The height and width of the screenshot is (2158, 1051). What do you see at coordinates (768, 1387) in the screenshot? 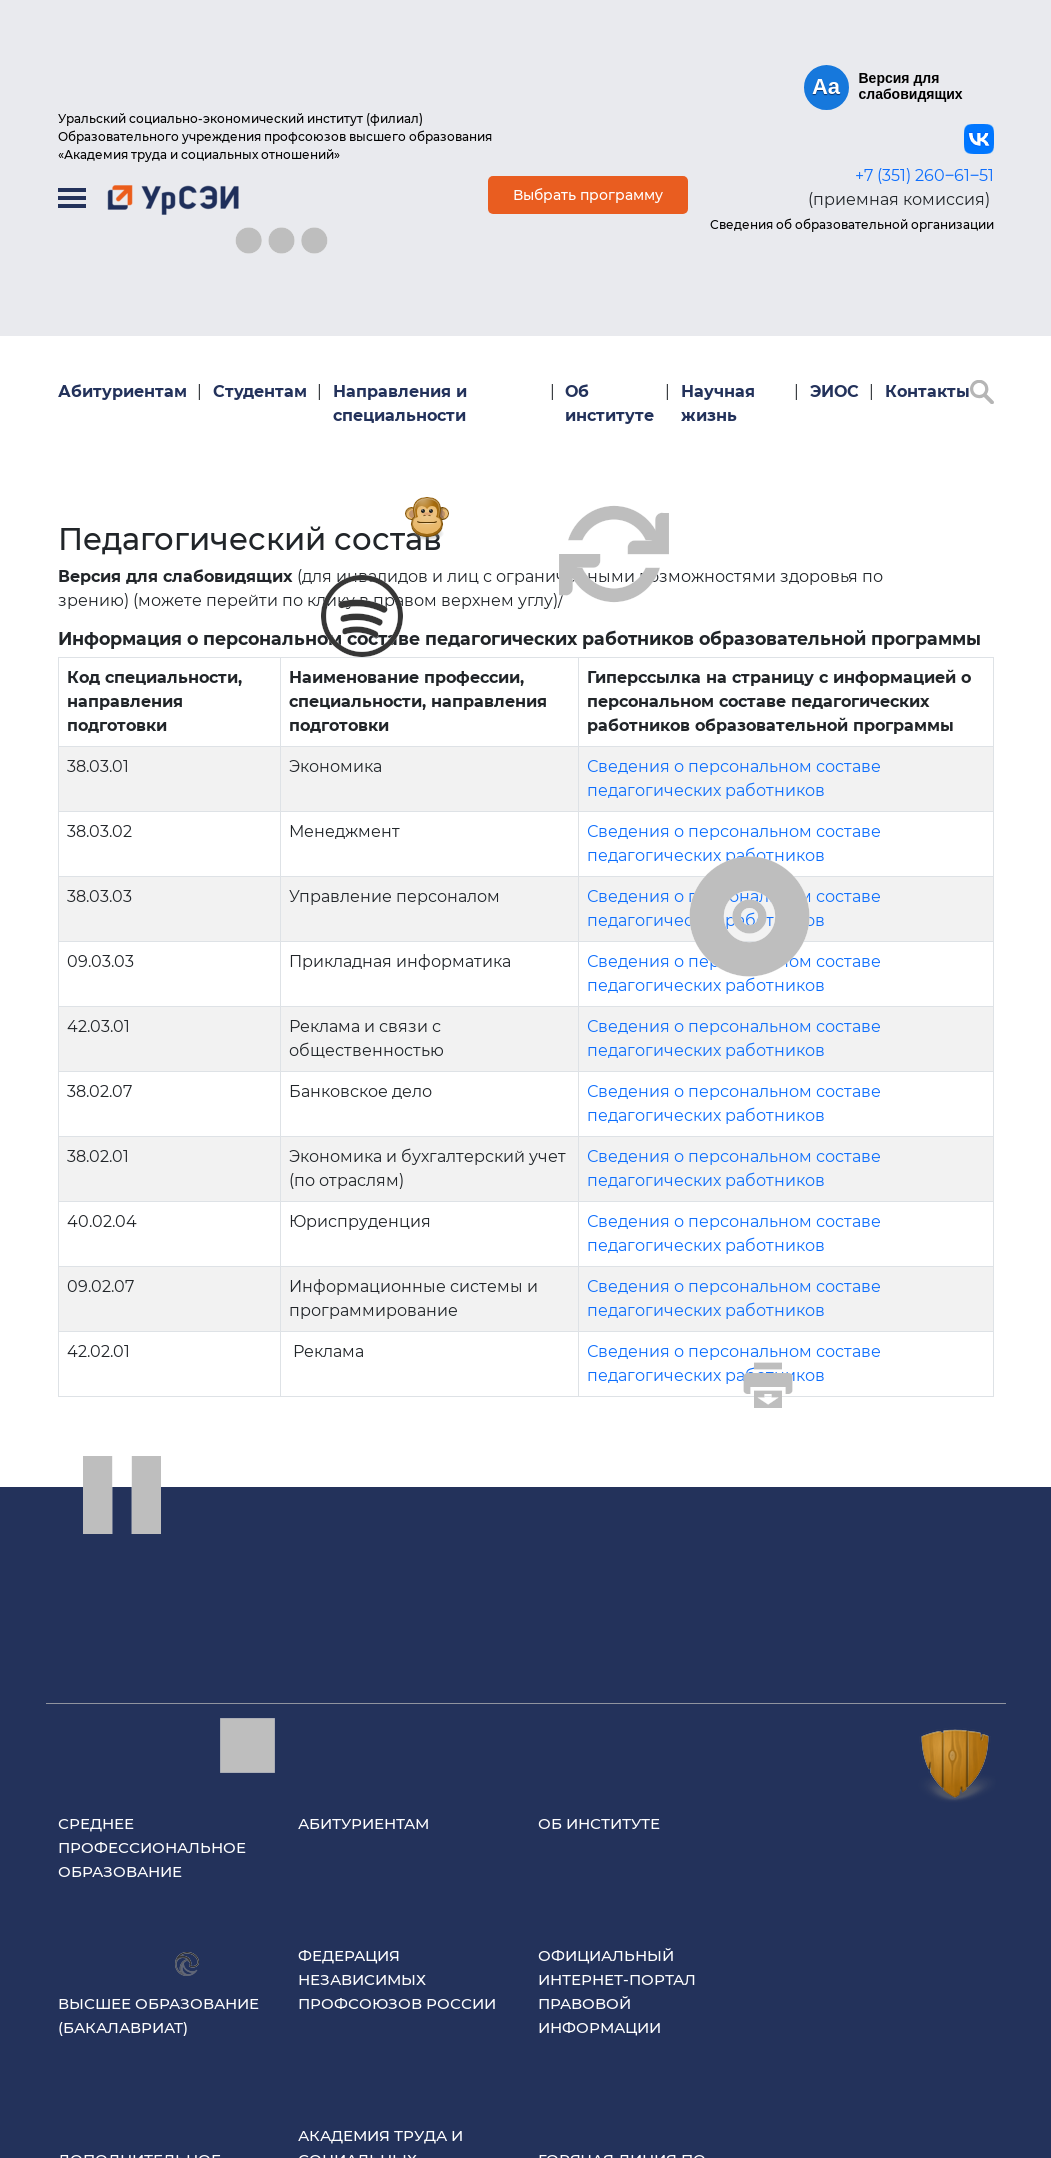
I see `indicates a print job is in progress` at bounding box center [768, 1387].